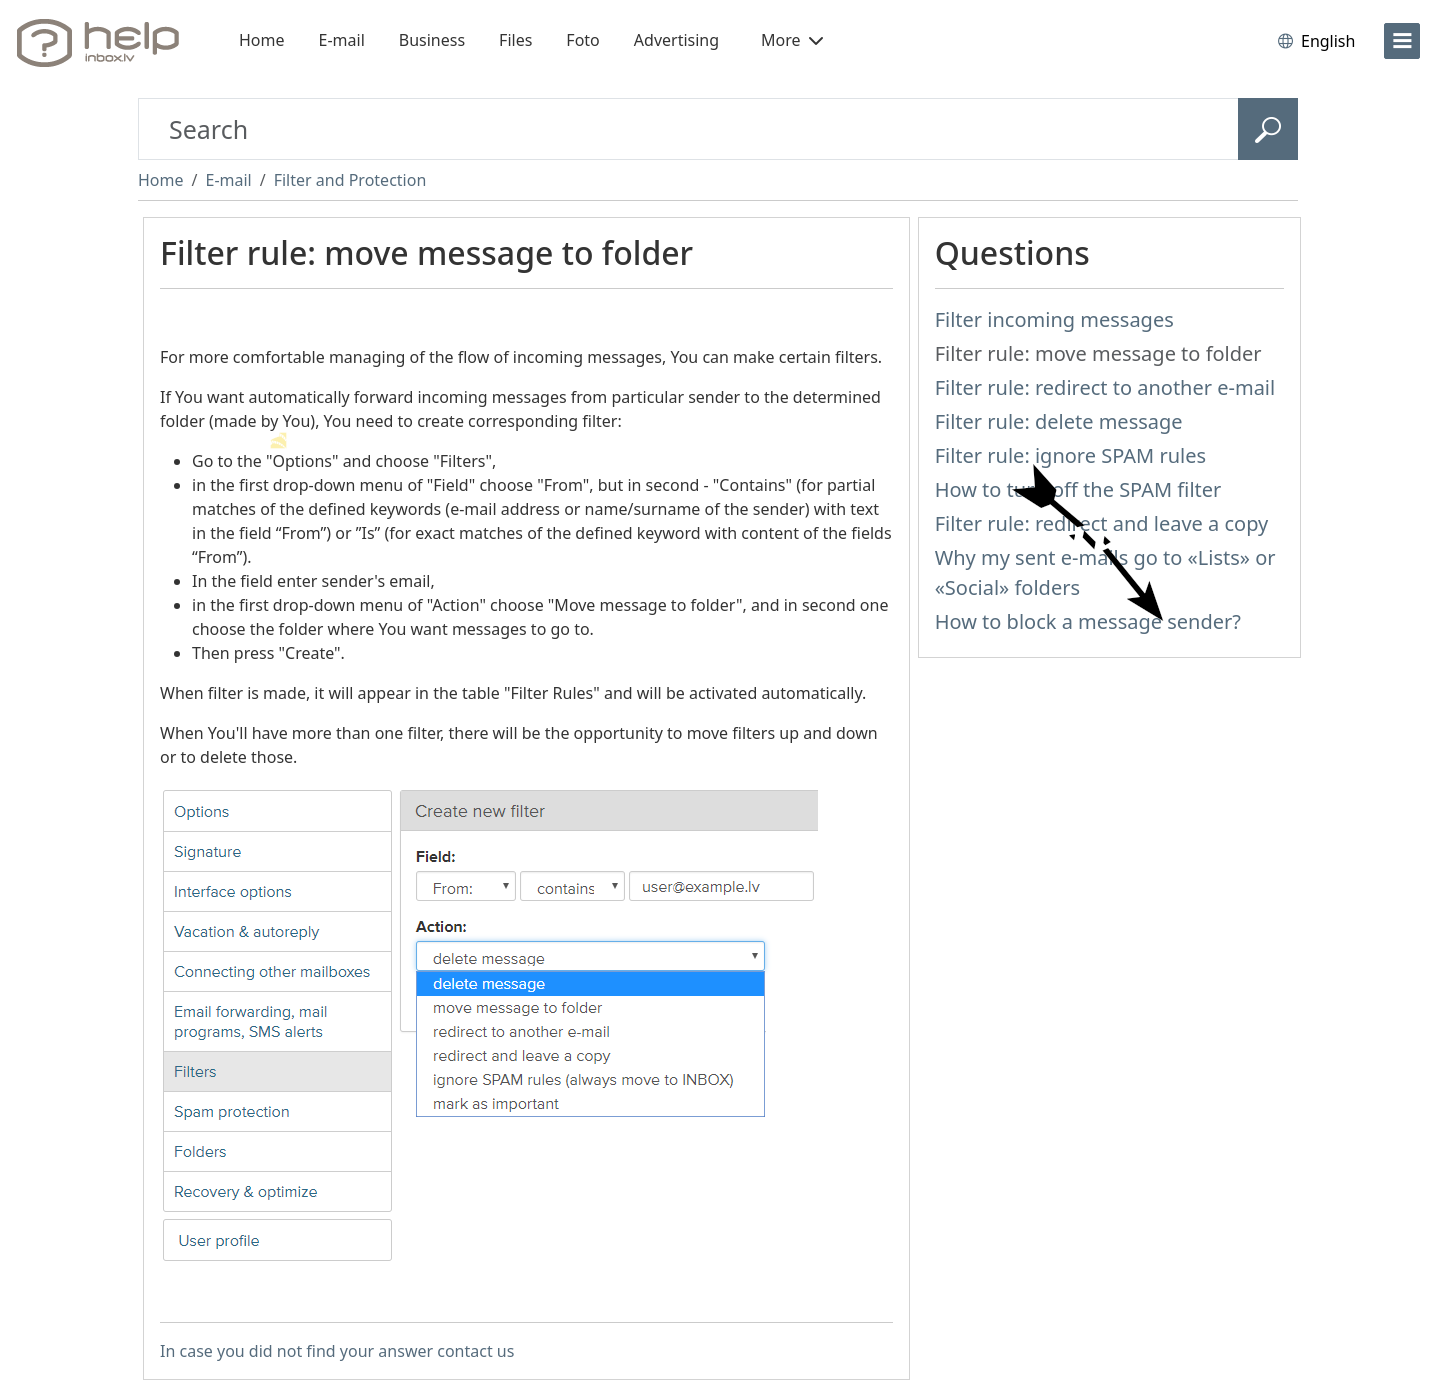 The image size is (1436, 1400). I want to click on equip shoulder armor piece, so click(278, 440).